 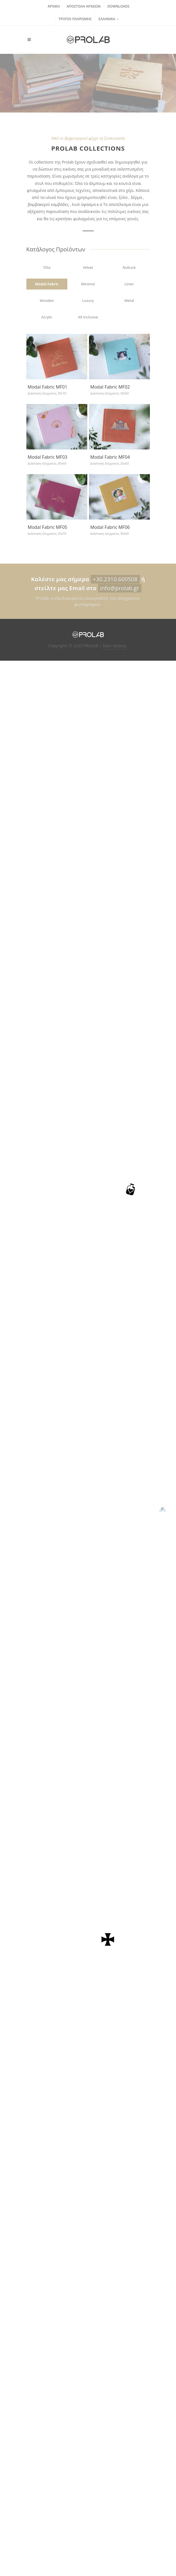 I want to click on indicates an achievement or military-style badge, so click(x=108, y=1939).